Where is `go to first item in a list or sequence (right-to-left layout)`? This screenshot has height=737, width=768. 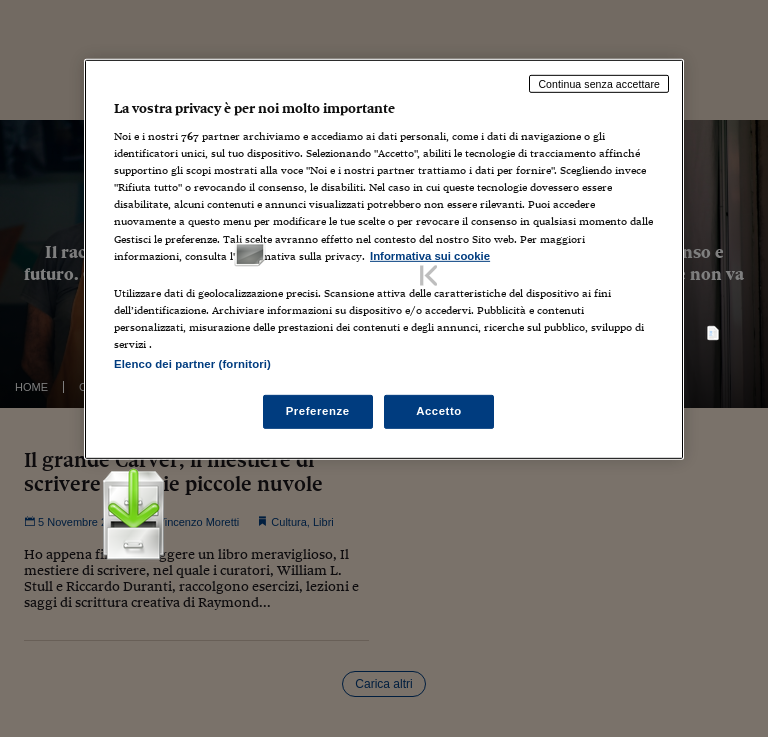 go to first item in a list or sequence (right-to-left layout) is located at coordinates (428, 275).